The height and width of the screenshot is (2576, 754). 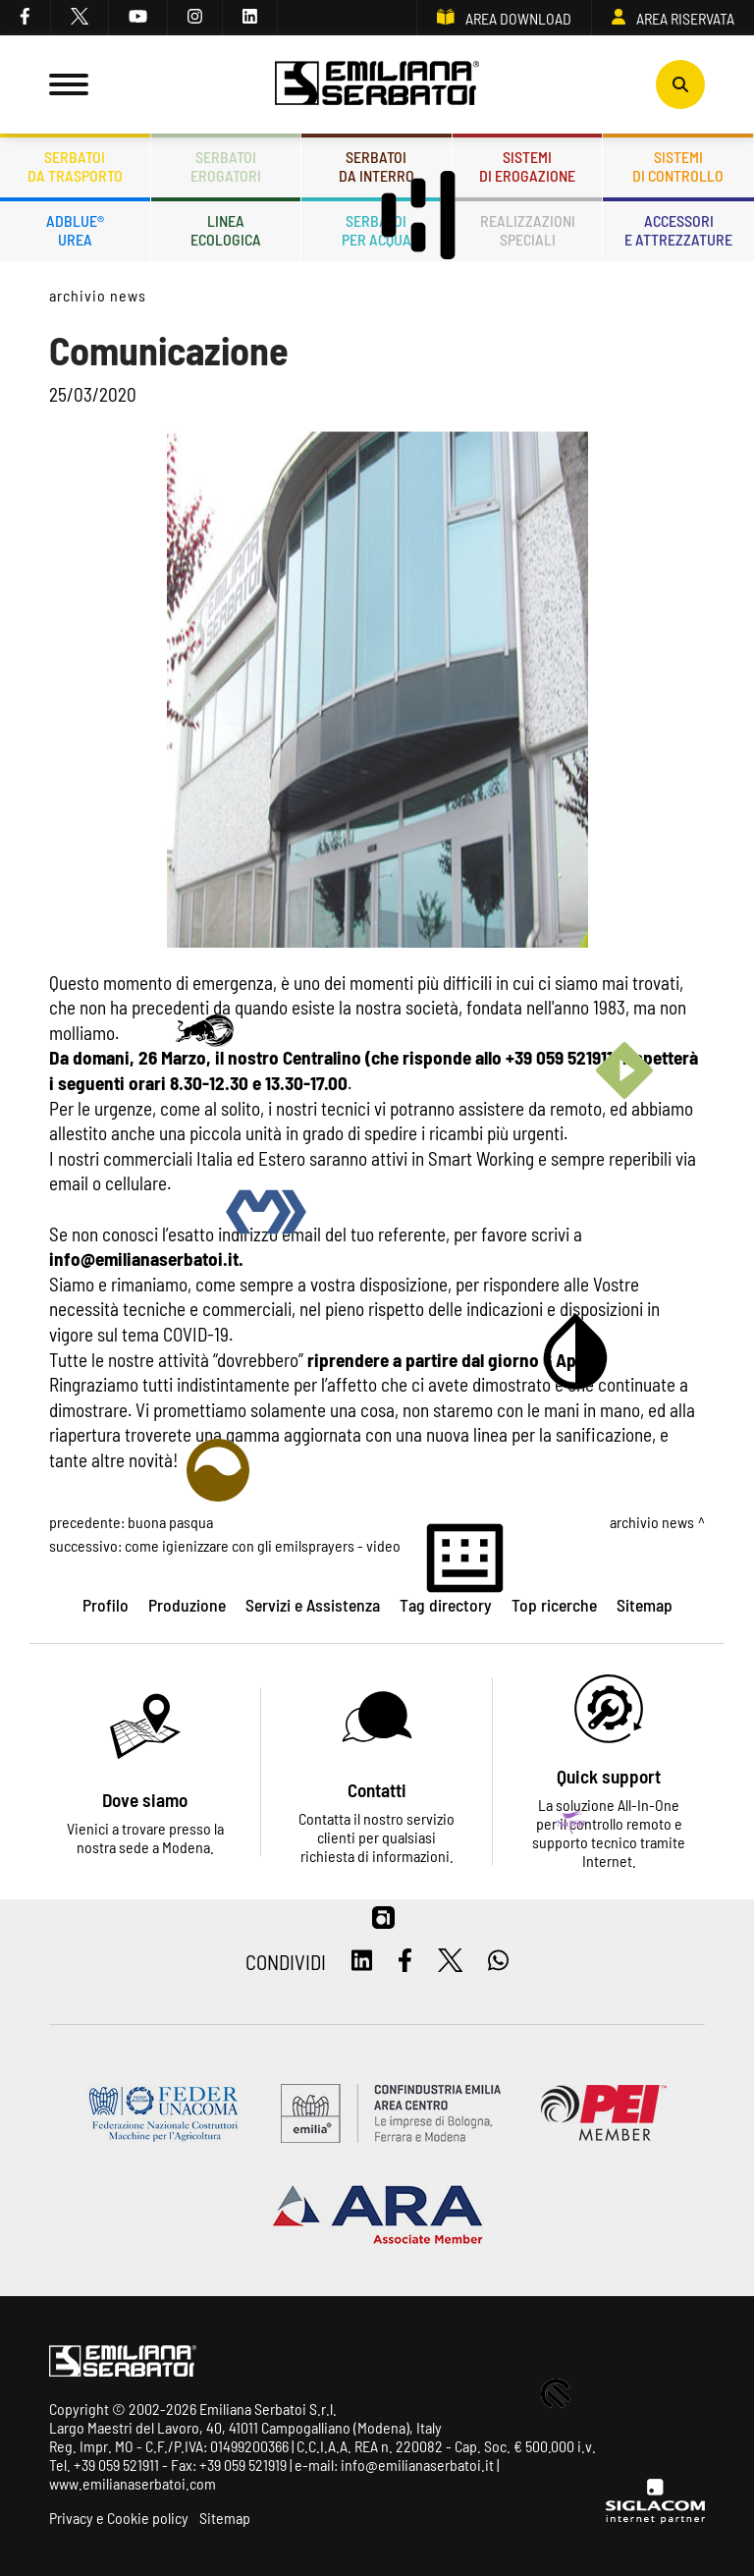 I want to click on open the Anytype app, so click(x=383, y=1917).